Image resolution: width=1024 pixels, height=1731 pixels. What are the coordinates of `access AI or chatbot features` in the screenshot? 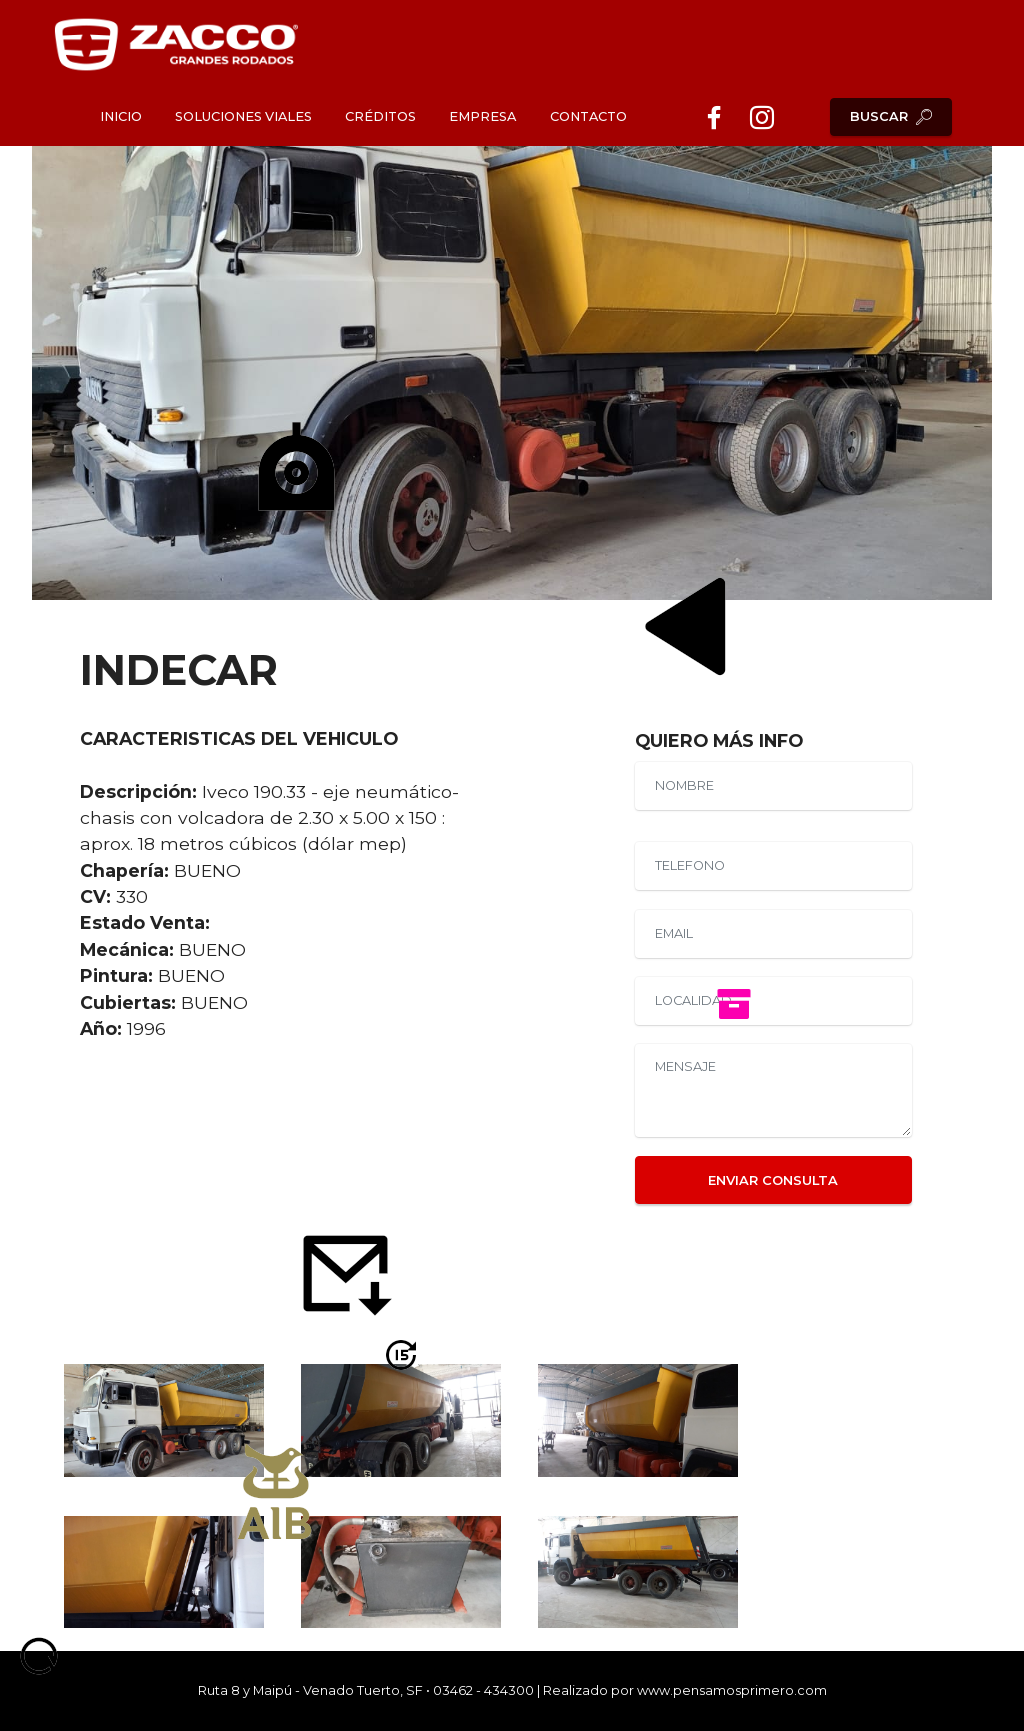 It's located at (296, 468).